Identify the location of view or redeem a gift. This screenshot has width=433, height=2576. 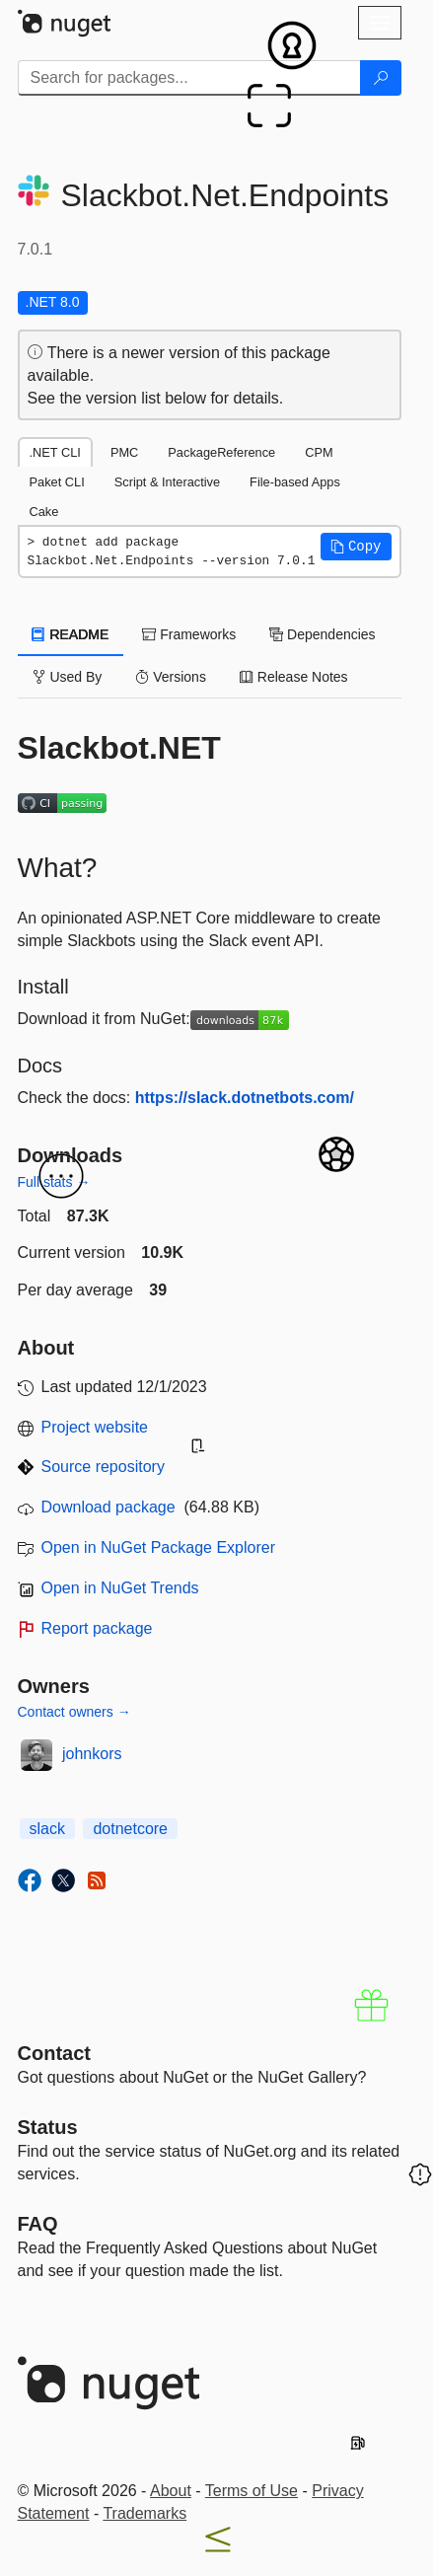
(371, 2007).